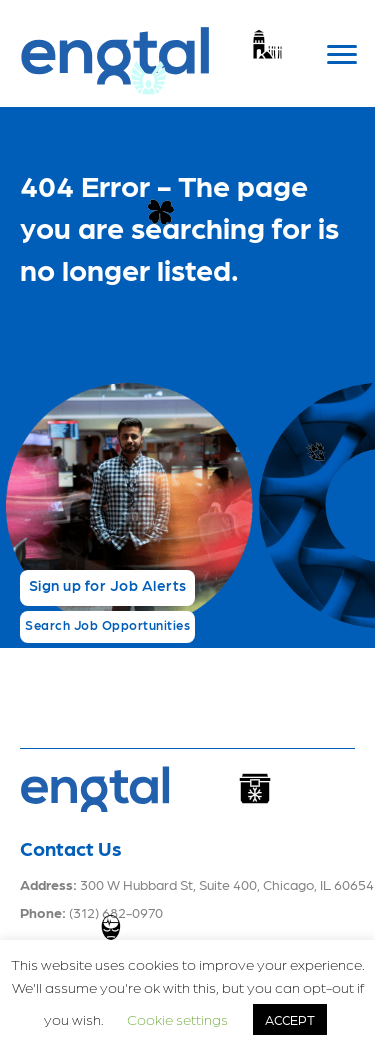  Describe the element at coordinates (315, 451) in the screenshot. I see `indicates an explosion or blast effect in a game` at that location.